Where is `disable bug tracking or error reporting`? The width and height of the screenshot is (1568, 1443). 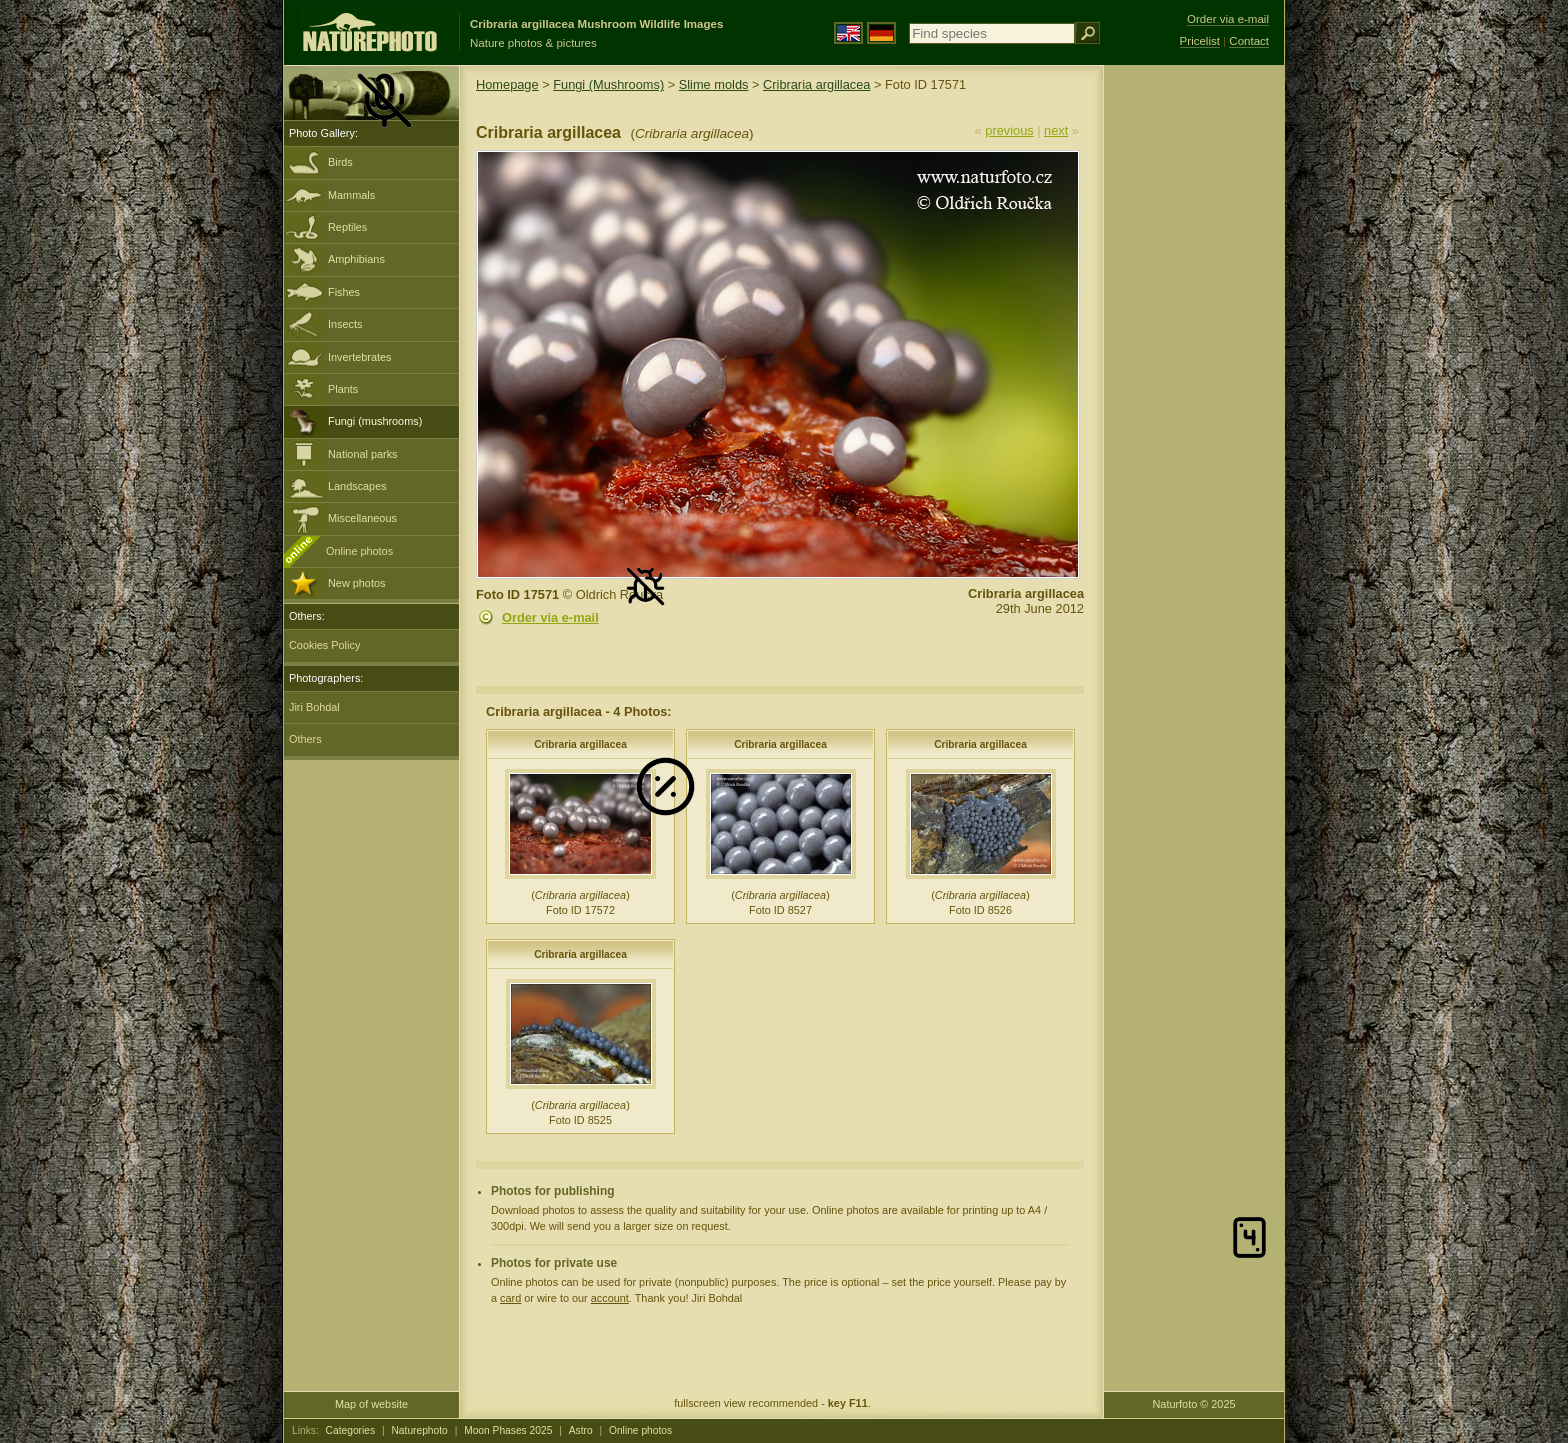
disable bug tracking or error reporting is located at coordinates (645, 586).